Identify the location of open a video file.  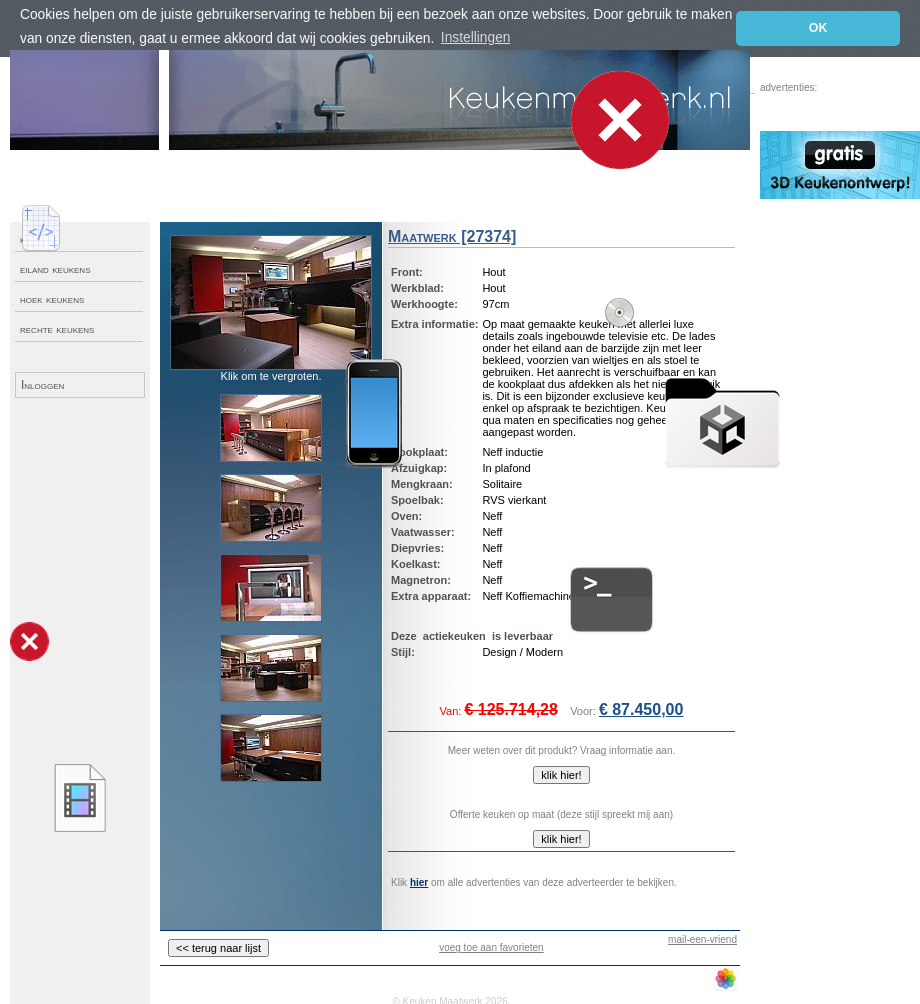
(80, 798).